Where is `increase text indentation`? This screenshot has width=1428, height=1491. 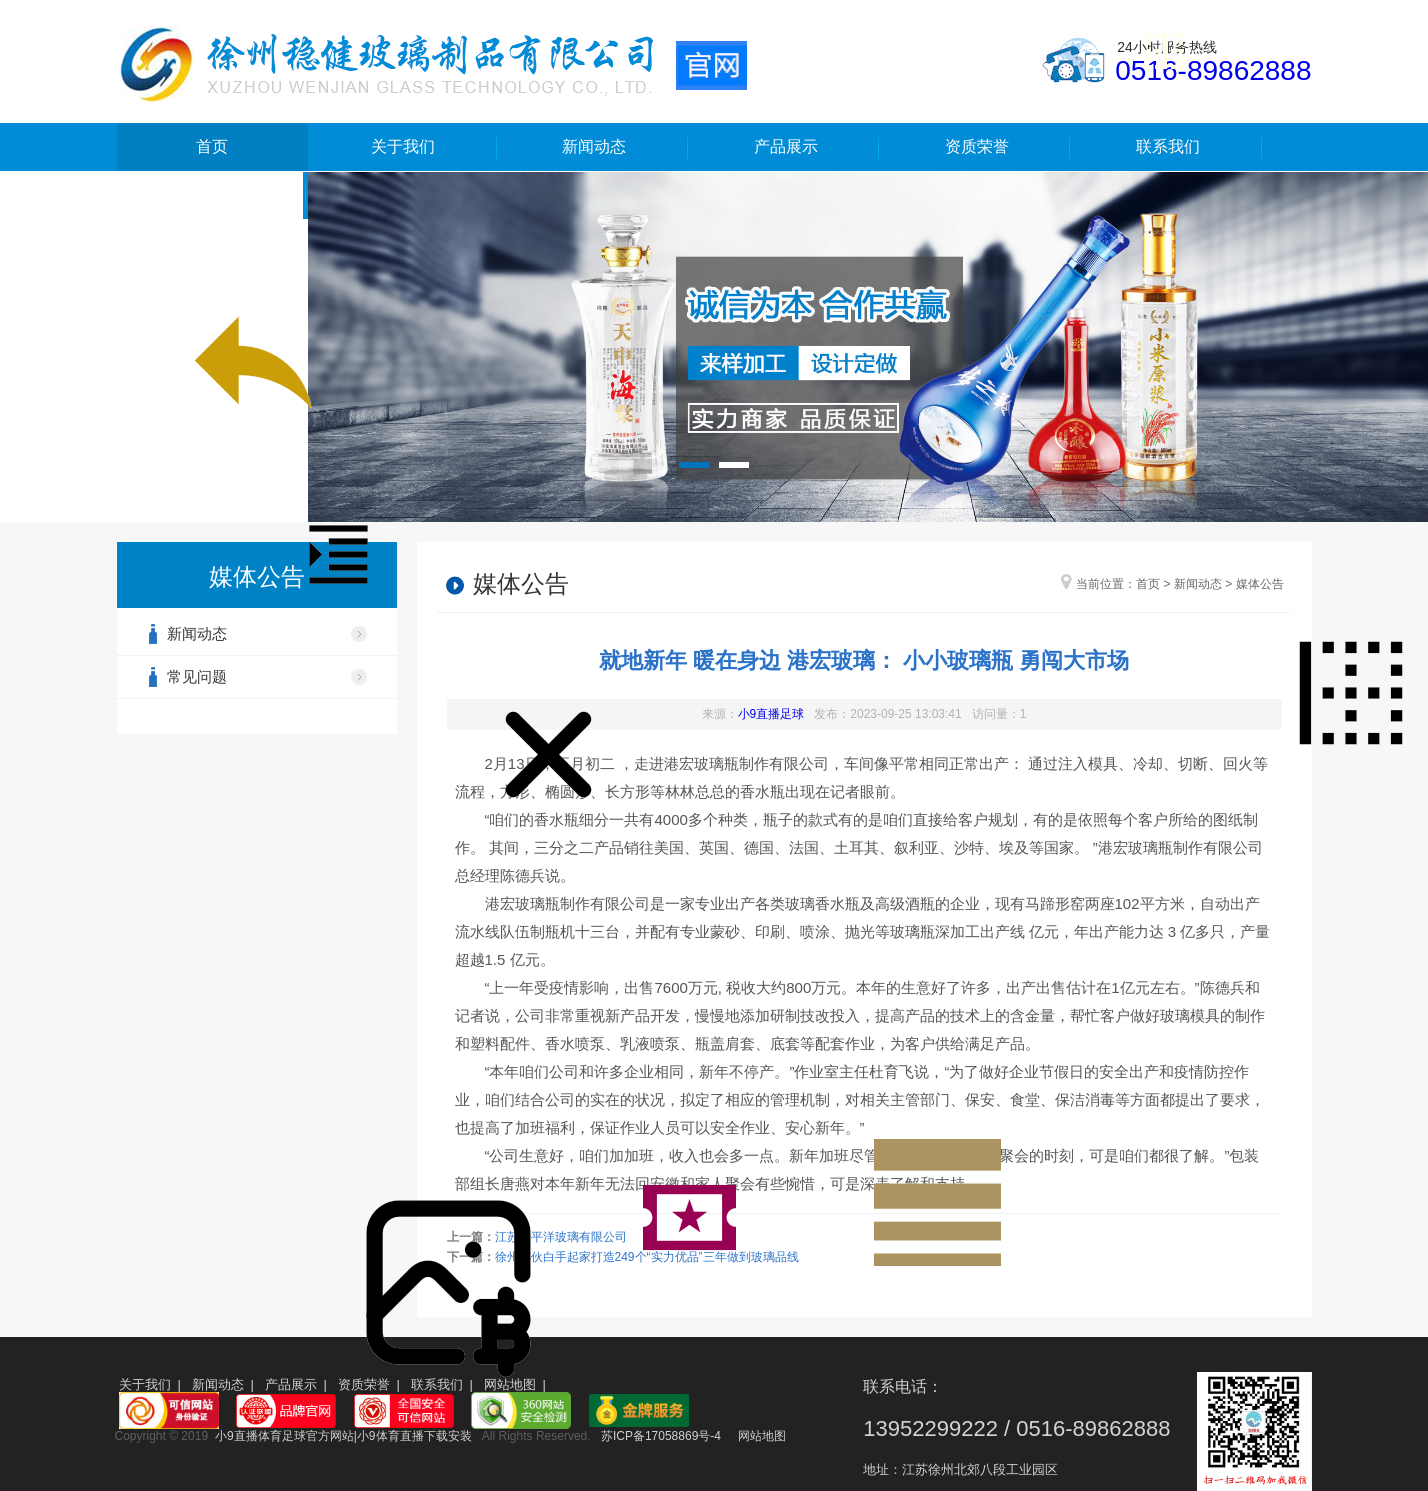 increase text indentation is located at coordinates (338, 554).